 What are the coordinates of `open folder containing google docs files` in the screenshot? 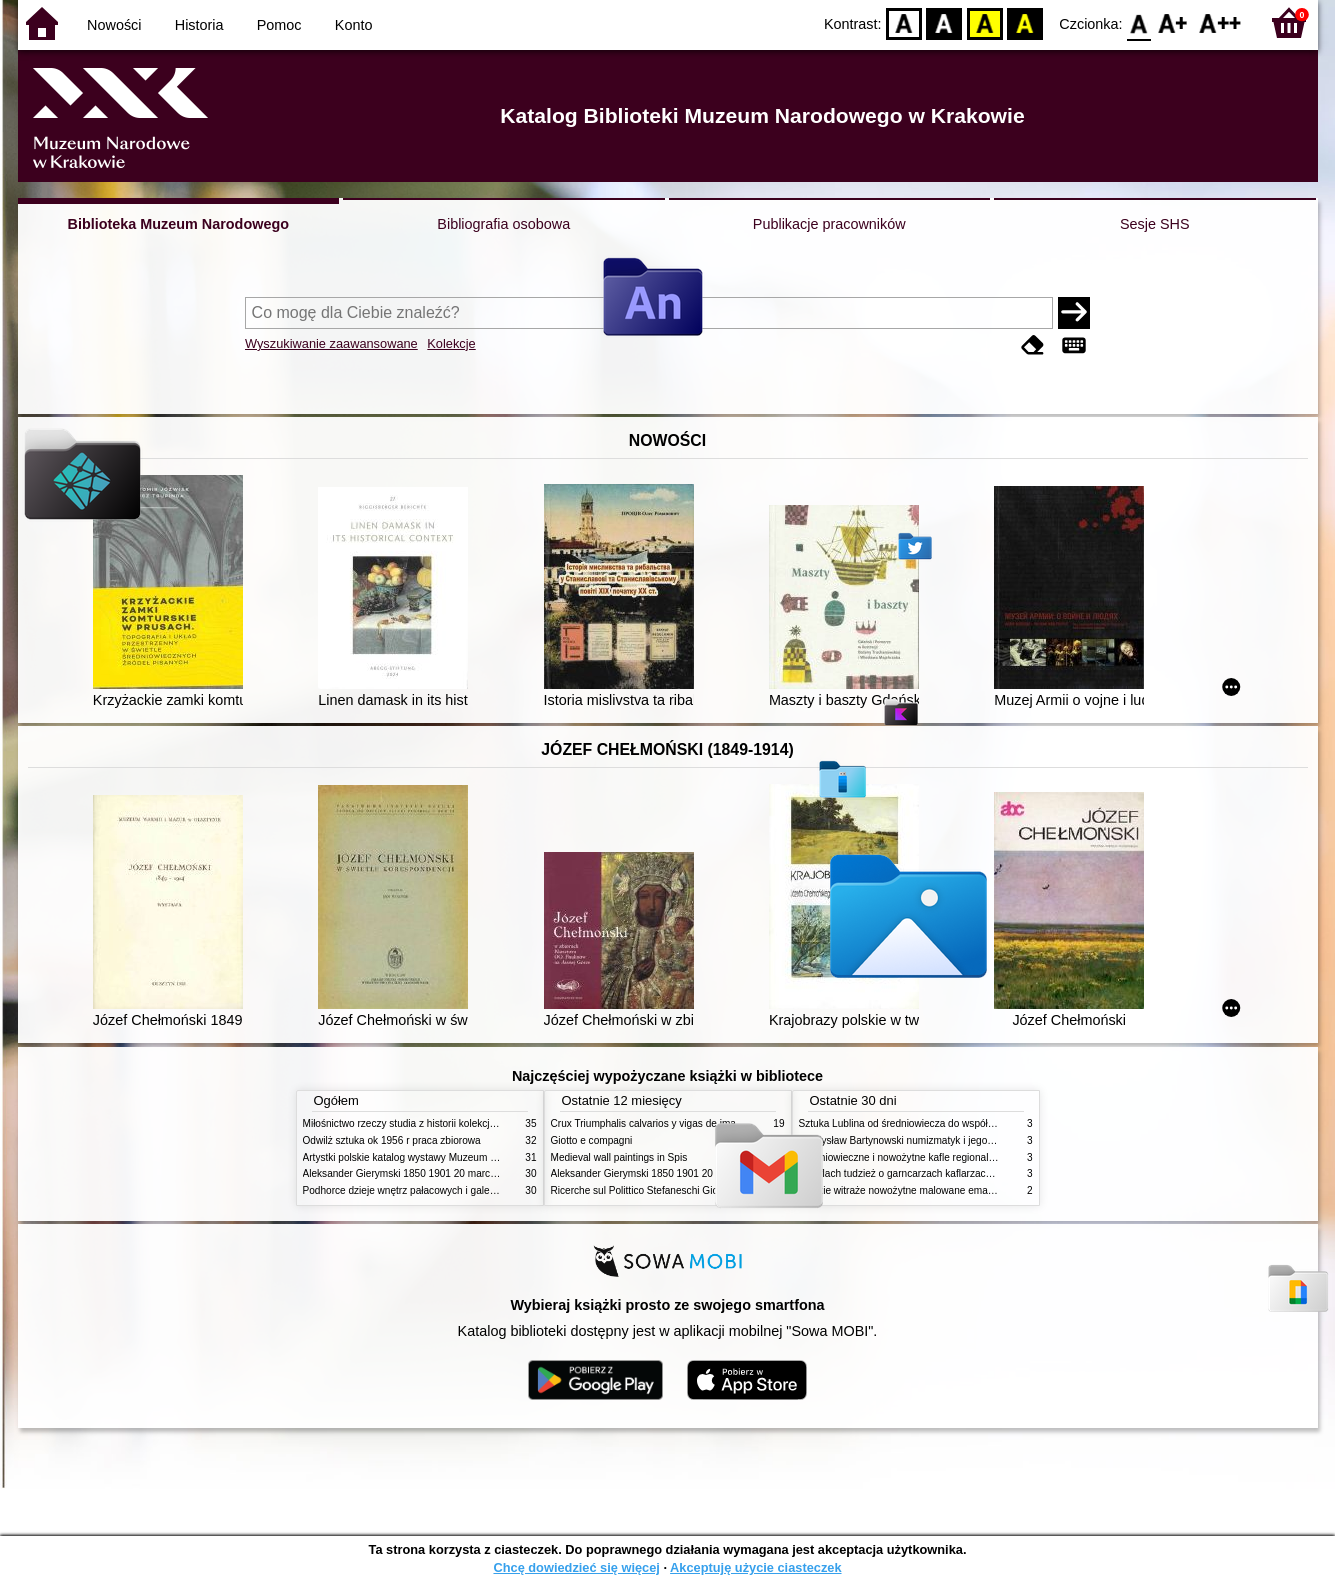 It's located at (1298, 1290).